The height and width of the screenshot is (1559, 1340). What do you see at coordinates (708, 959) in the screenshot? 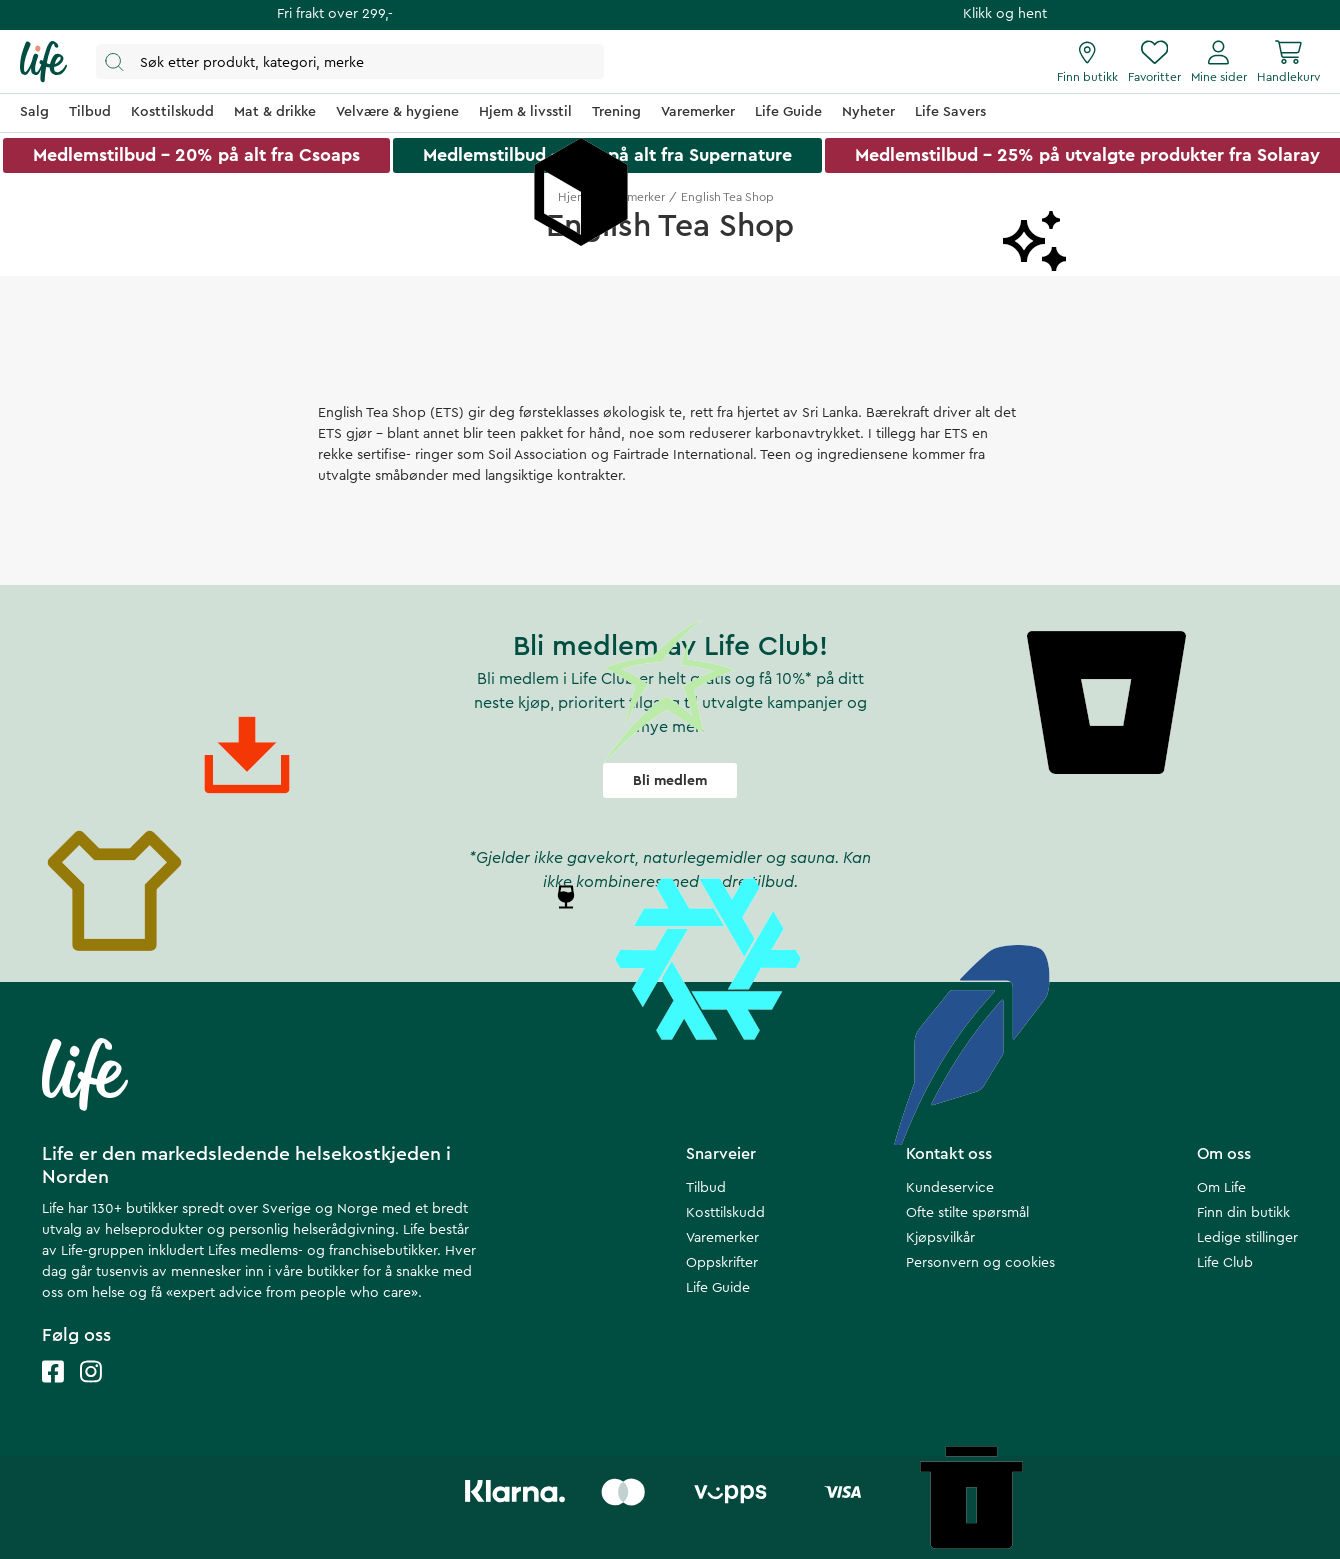
I see `NixOS Linux distribution logo` at bounding box center [708, 959].